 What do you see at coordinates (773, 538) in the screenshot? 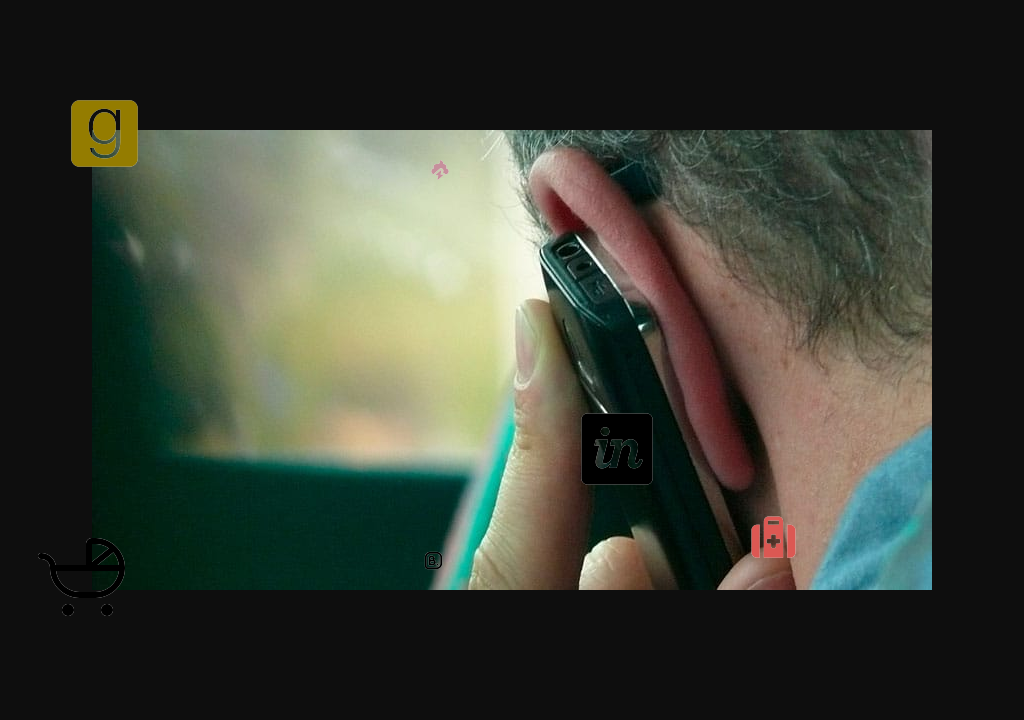
I see `access health or medical services` at bounding box center [773, 538].